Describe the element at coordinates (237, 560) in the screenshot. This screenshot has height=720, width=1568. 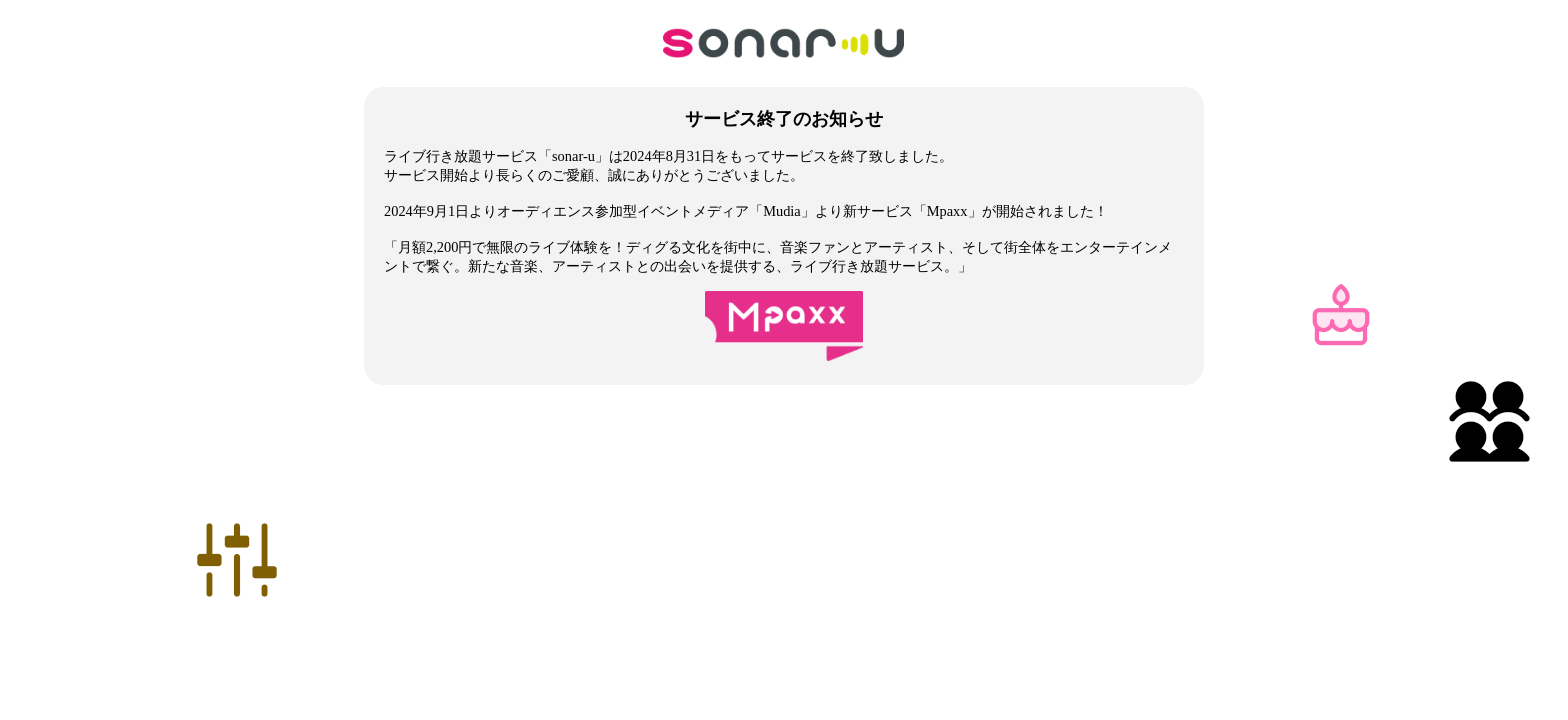
I see `adjust settings or preferences` at that location.